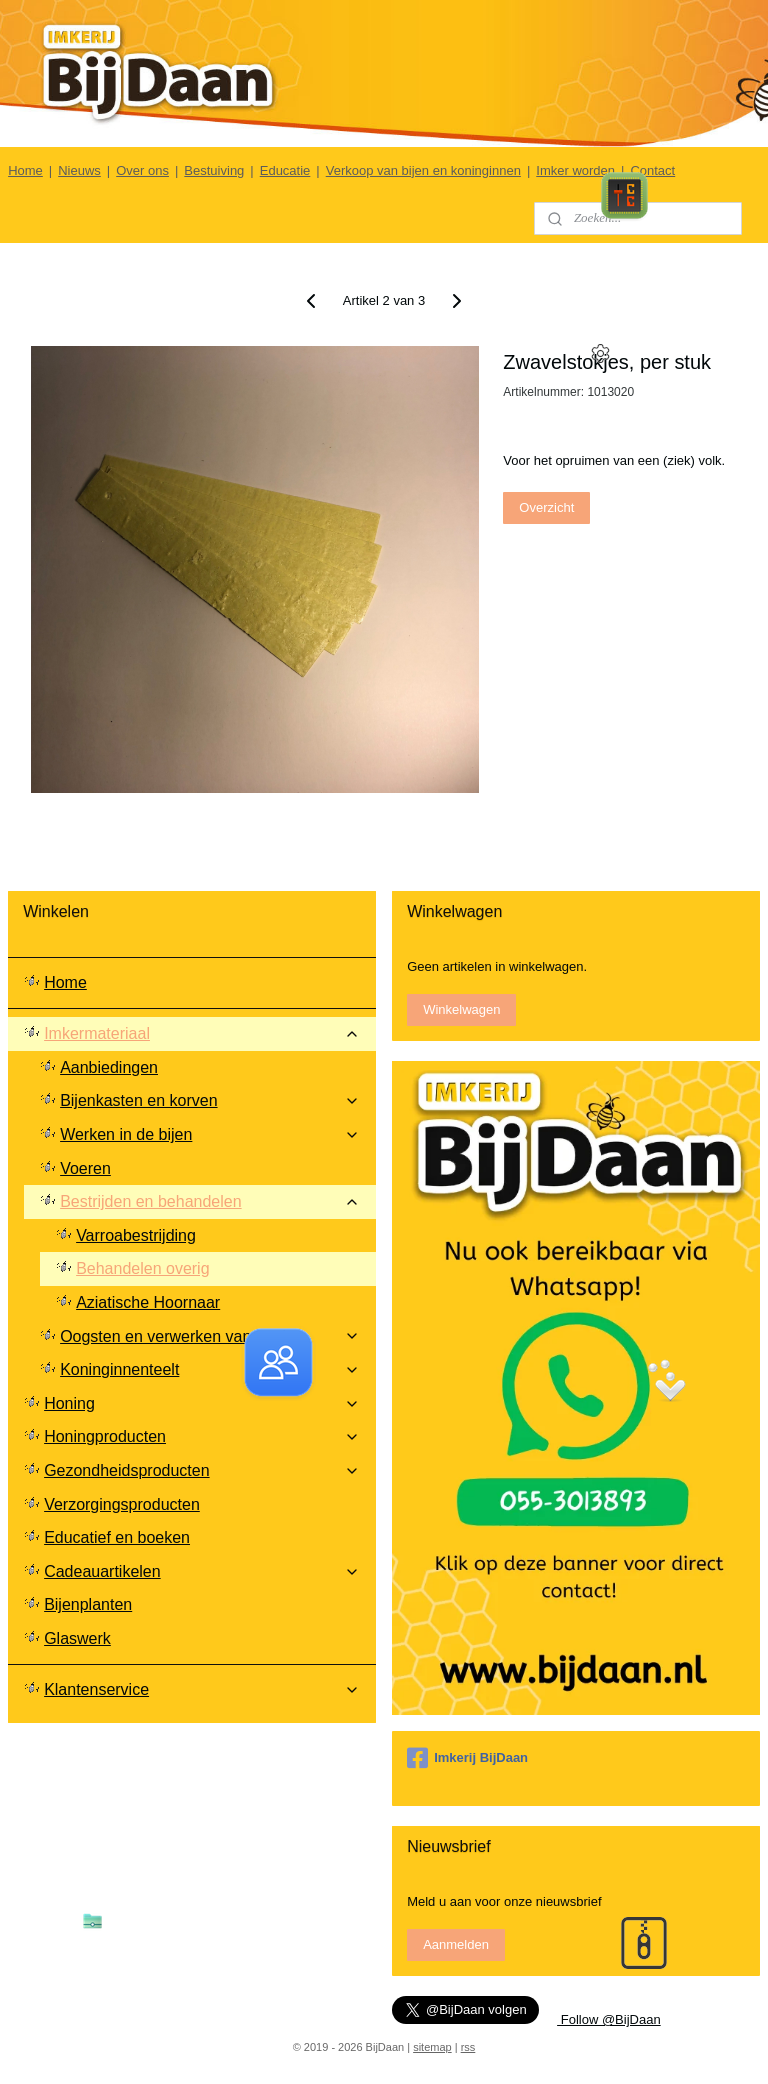 This screenshot has height=2084, width=768. I want to click on jump to a specific location or section, so click(667, 1380).